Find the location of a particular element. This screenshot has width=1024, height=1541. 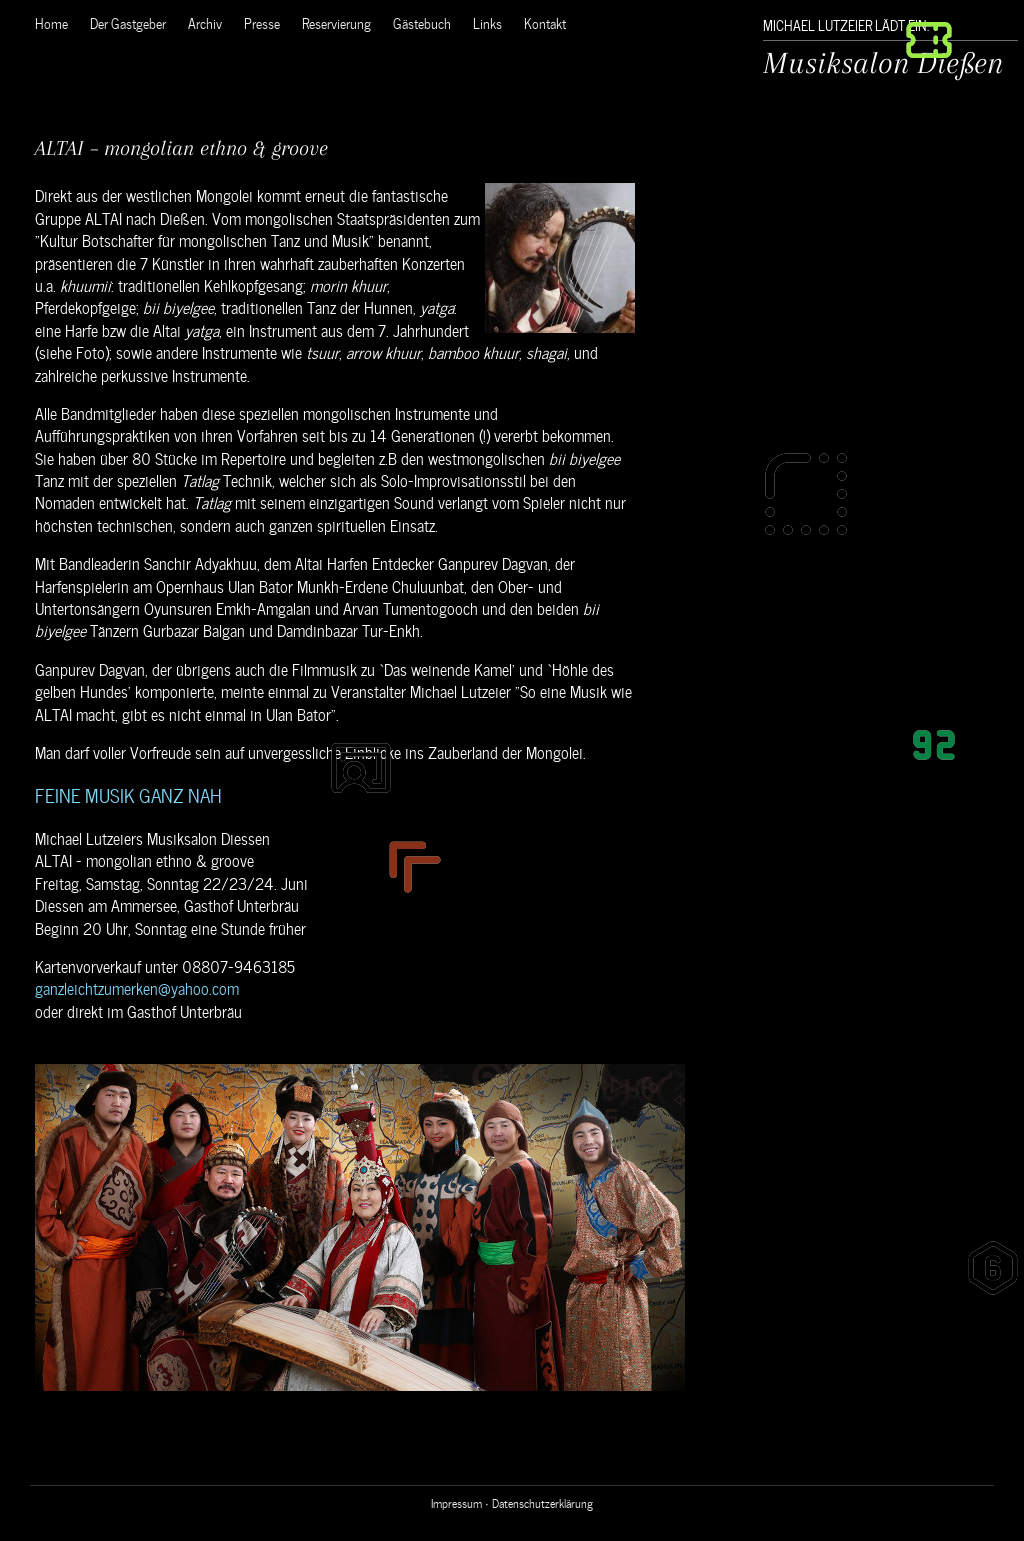

adjust corner radius settings is located at coordinates (806, 494).